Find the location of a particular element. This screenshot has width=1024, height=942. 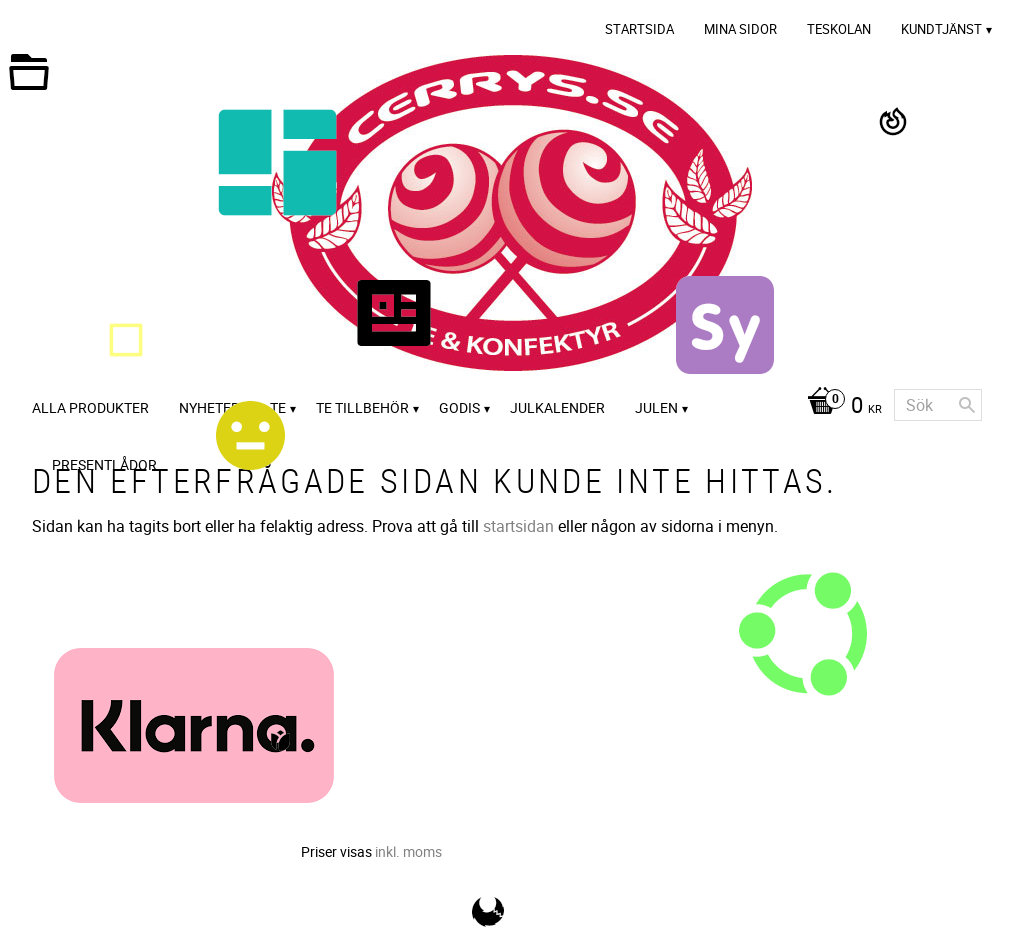

access nature or garden-related features is located at coordinates (280, 740).